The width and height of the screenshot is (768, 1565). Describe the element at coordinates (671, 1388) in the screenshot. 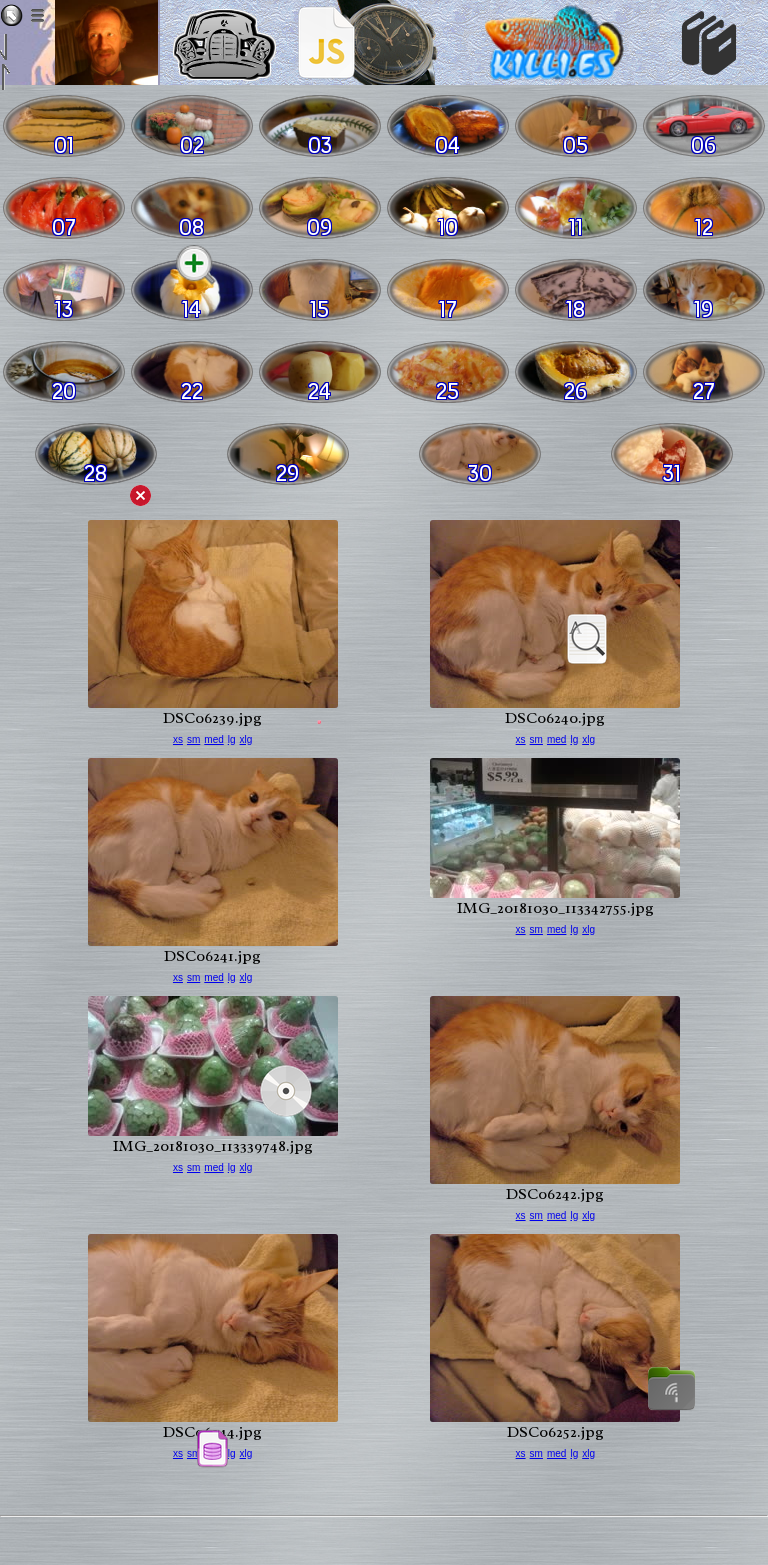

I see `open insync cloud sync folder` at that location.